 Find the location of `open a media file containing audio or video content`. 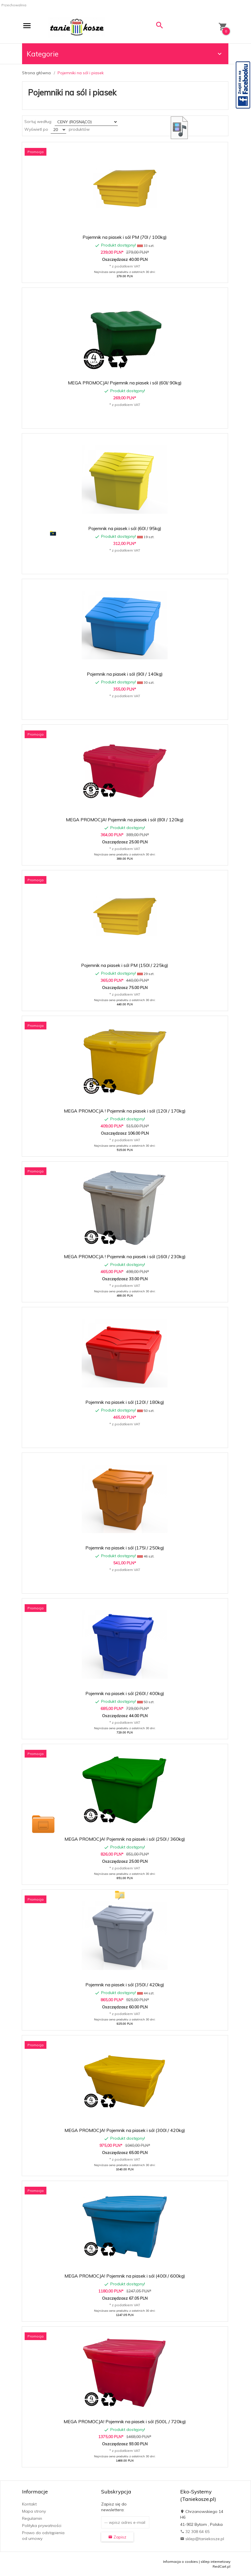

open a media file containing audio or video content is located at coordinates (179, 128).